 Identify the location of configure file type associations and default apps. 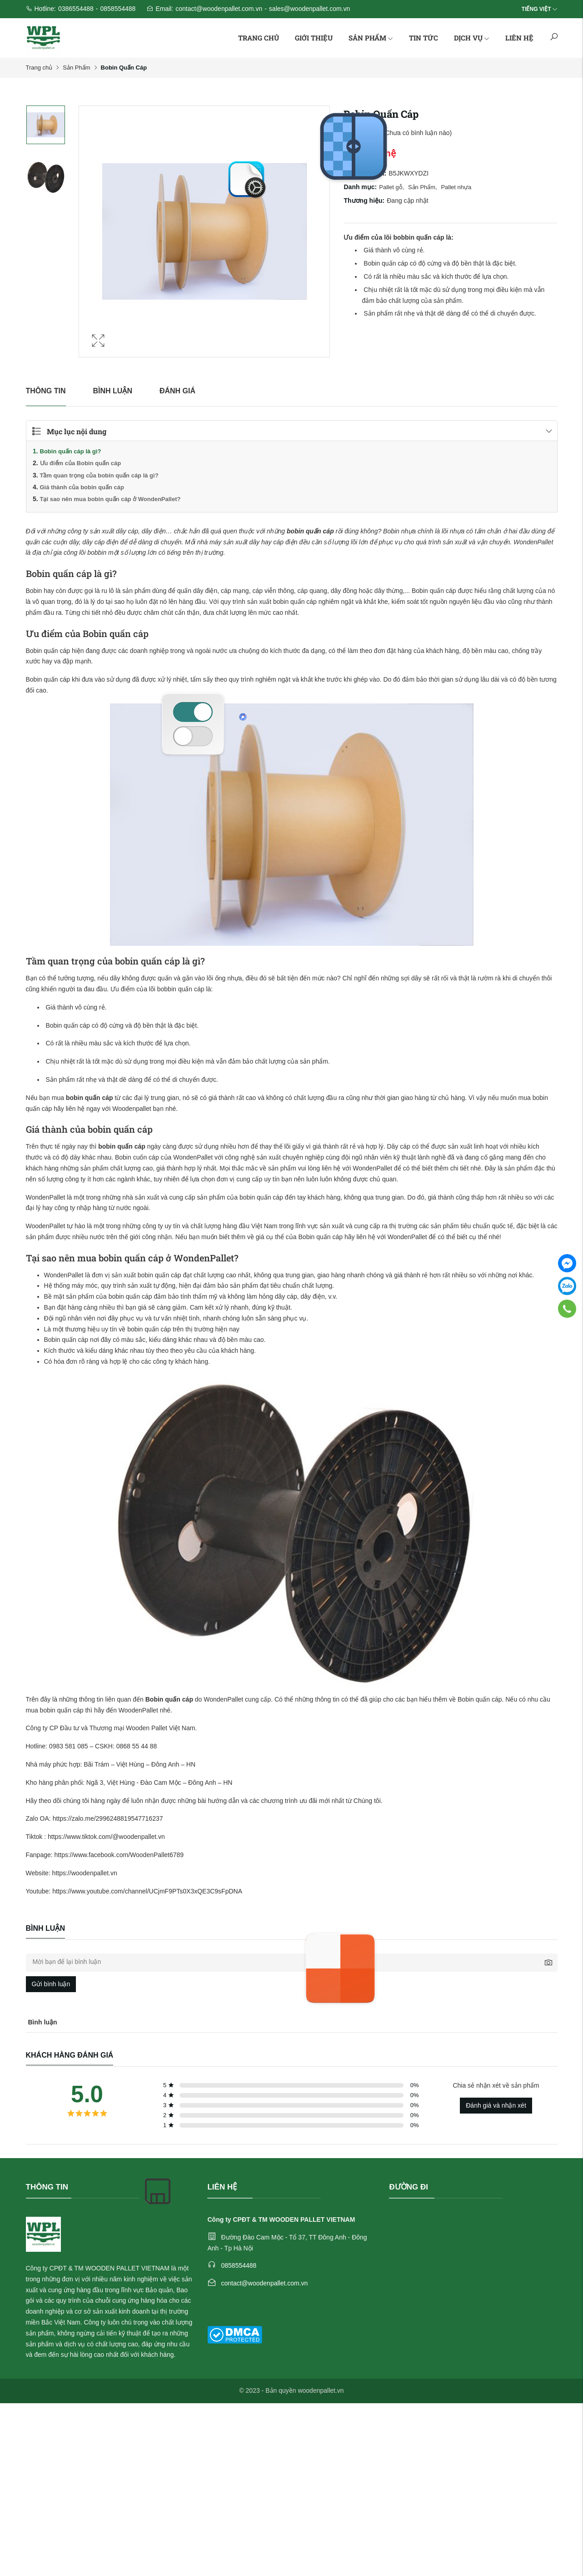
(246, 179).